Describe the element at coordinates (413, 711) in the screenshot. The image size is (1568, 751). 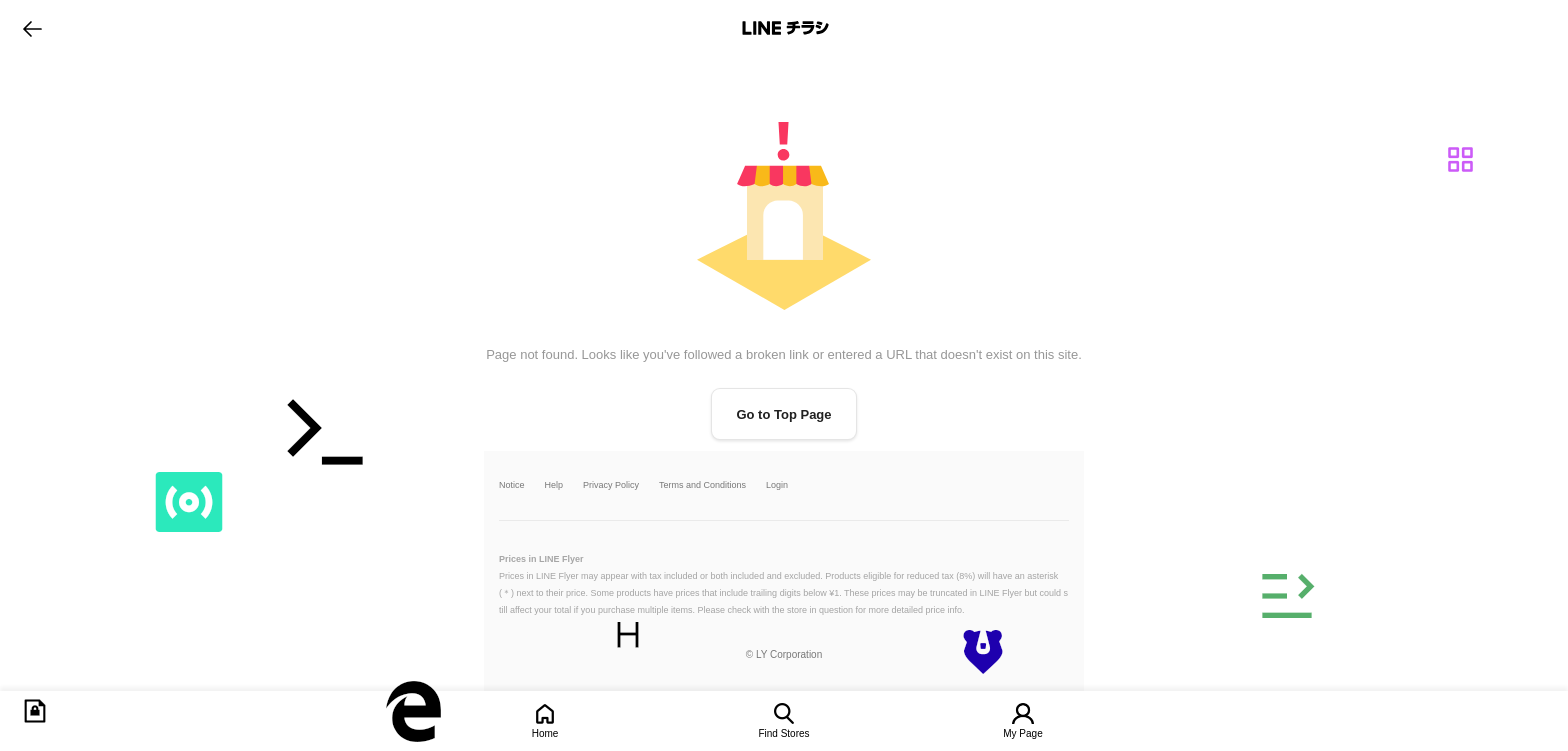
I see `open Microsoft Edge browser` at that location.